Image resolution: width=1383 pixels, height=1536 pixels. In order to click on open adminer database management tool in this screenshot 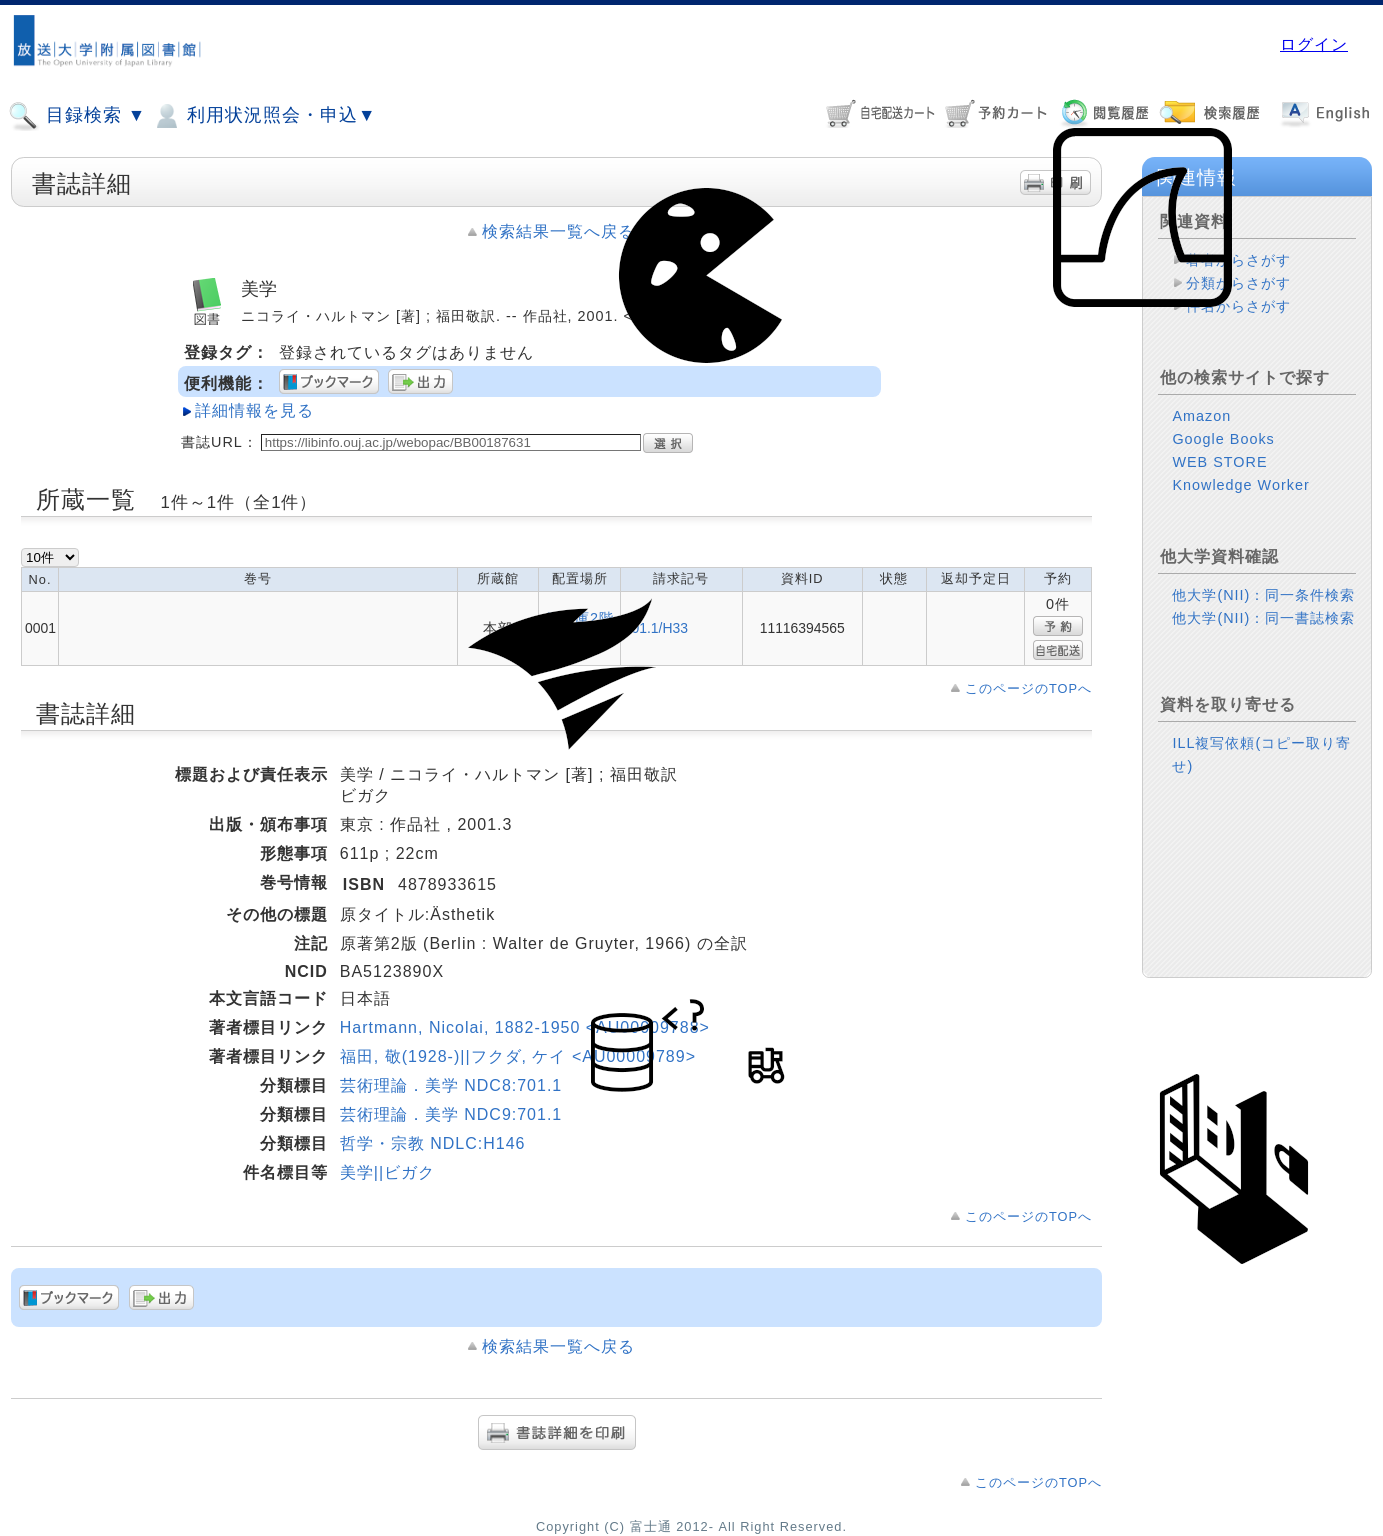, I will do `click(647, 1045)`.